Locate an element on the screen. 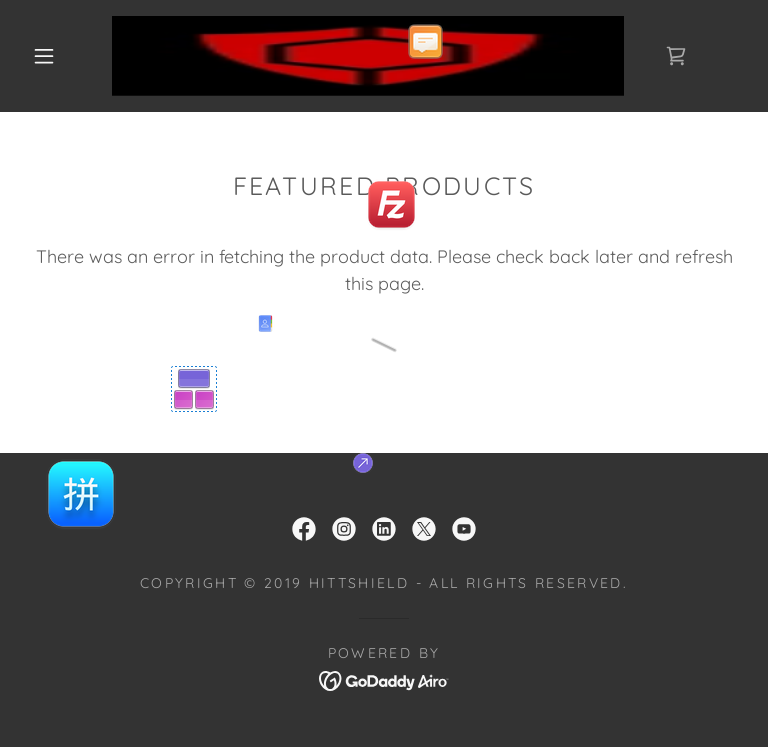 The width and height of the screenshot is (768, 747). select all items in the current view is located at coordinates (194, 389).